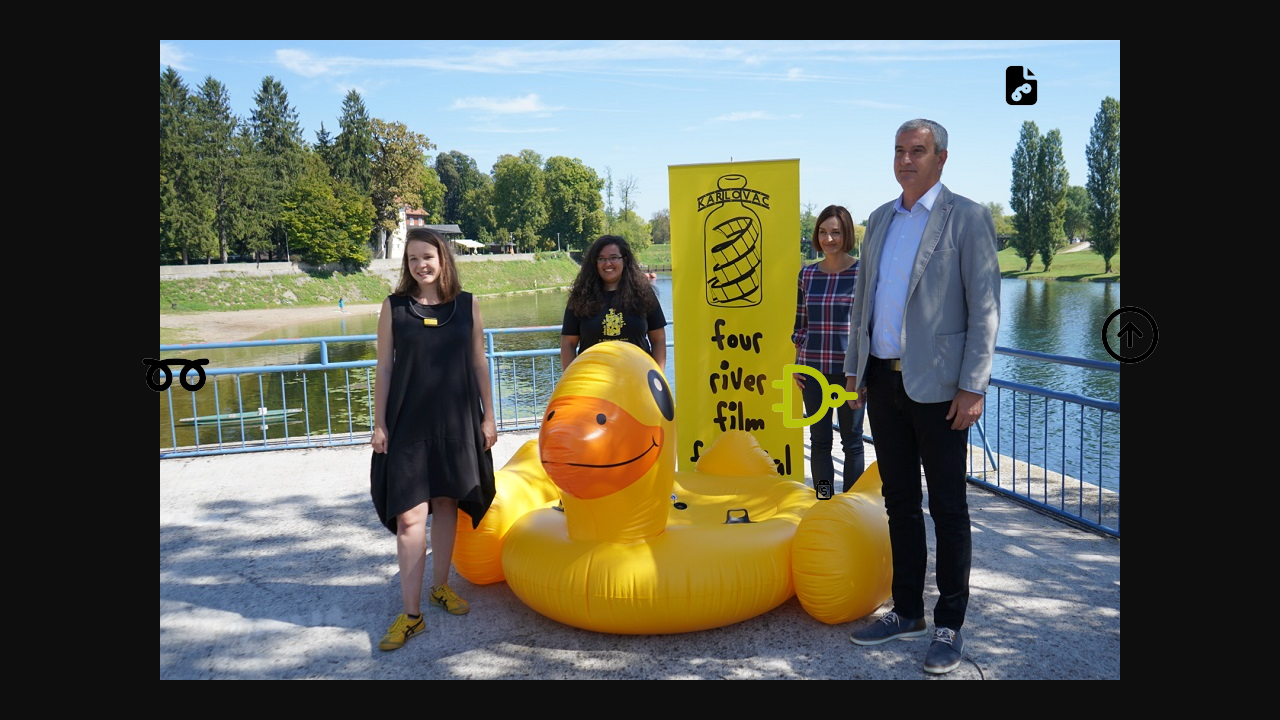  What do you see at coordinates (176, 375) in the screenshot?
I see `voicemail indicator or notification` at bounding box center [176, 375].